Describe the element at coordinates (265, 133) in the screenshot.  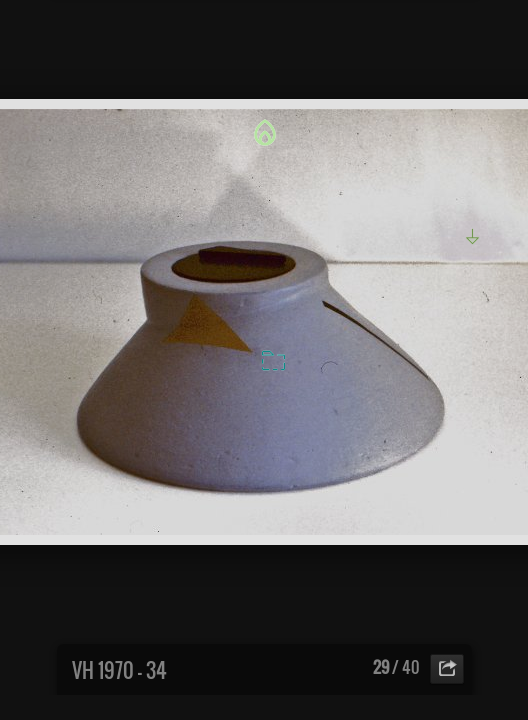
I see `view trending or hot content` at that location.